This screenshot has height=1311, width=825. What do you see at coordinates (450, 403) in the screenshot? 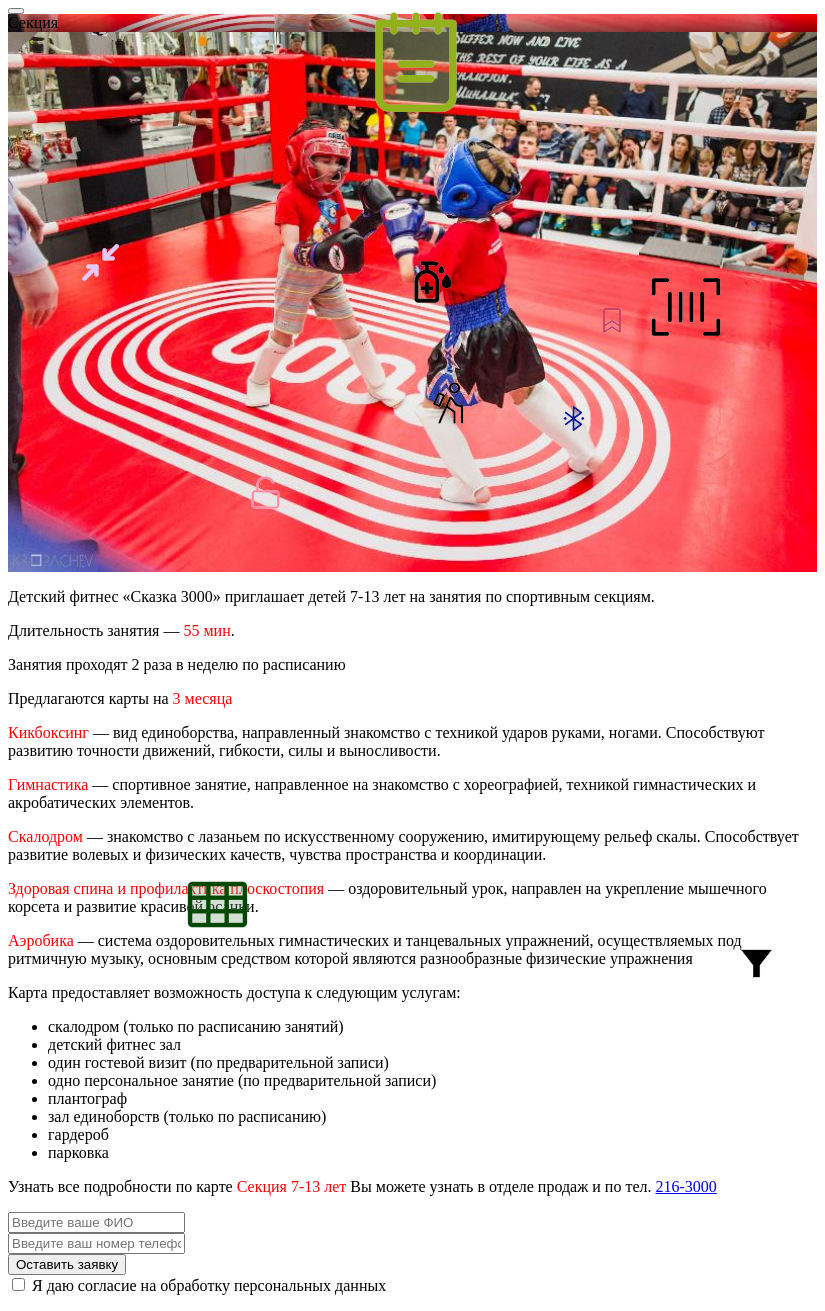
I see `access hiking trails or outdoor activities` at bounding box center [450, 403].